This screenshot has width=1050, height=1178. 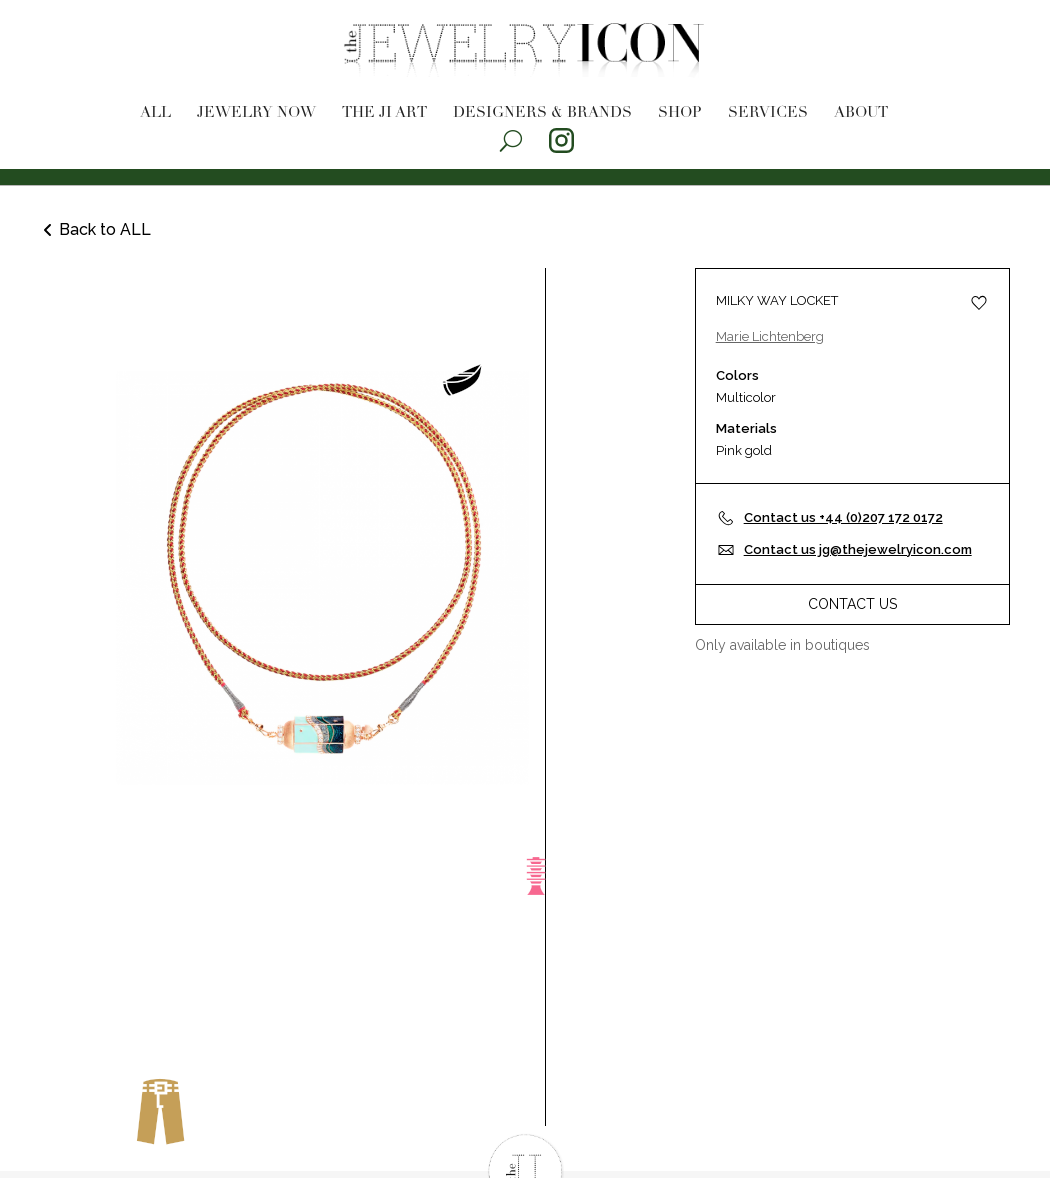 What do you see at coordinates (159, 1111) in the screenshot?
I see `browse pants or bottoms in a clothing app` at bounding box center [159, 1111].